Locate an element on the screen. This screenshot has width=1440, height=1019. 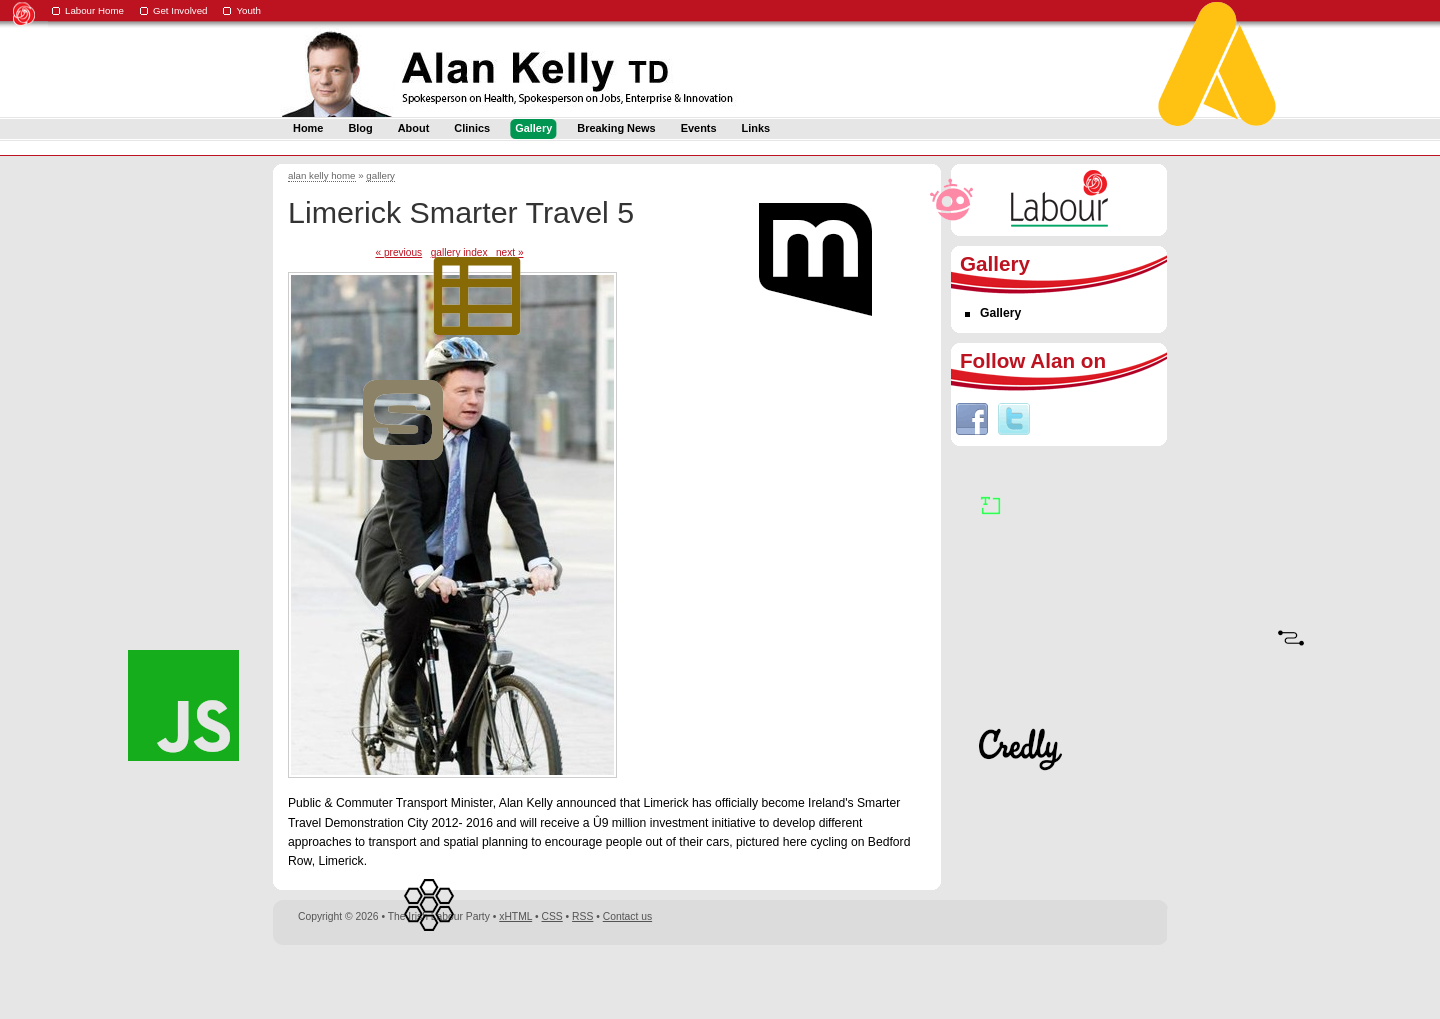
visit credly profile or credentials is located at coordinates (1020, 749).